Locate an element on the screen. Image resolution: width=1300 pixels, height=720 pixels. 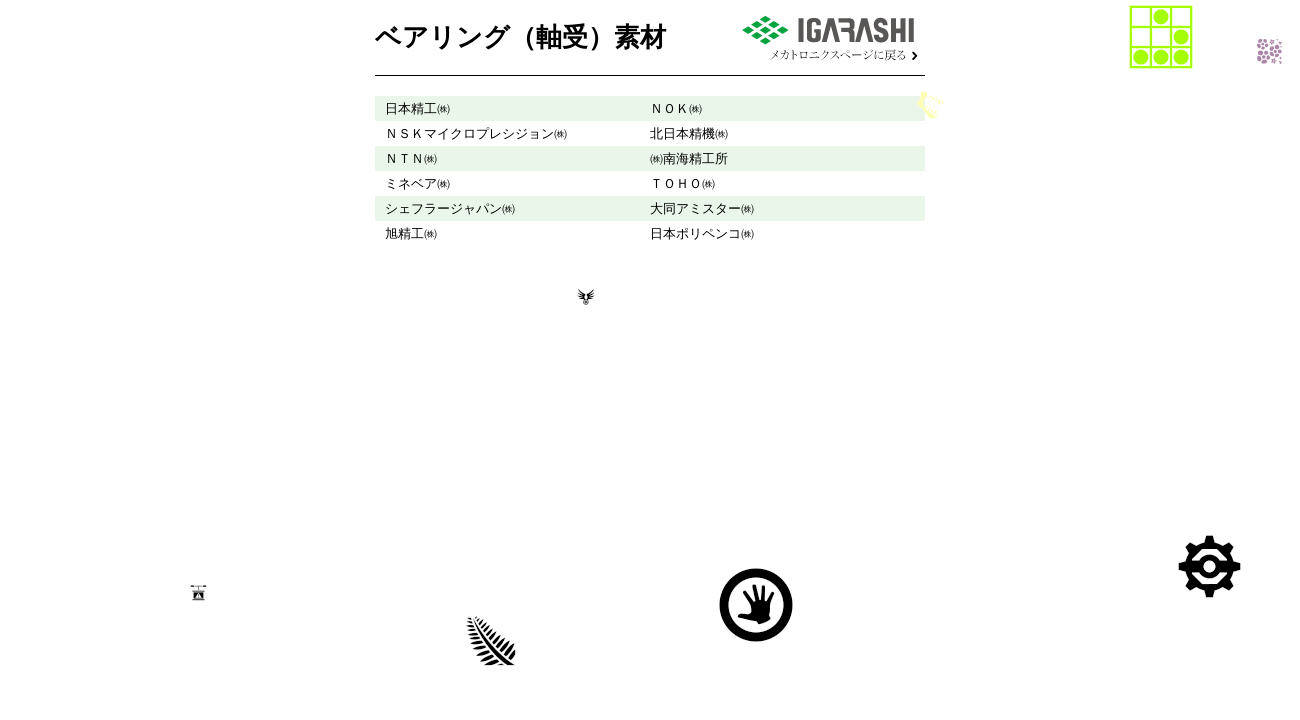
trigger an explosive or demolition action in-game is located at coordinates (198, 592).